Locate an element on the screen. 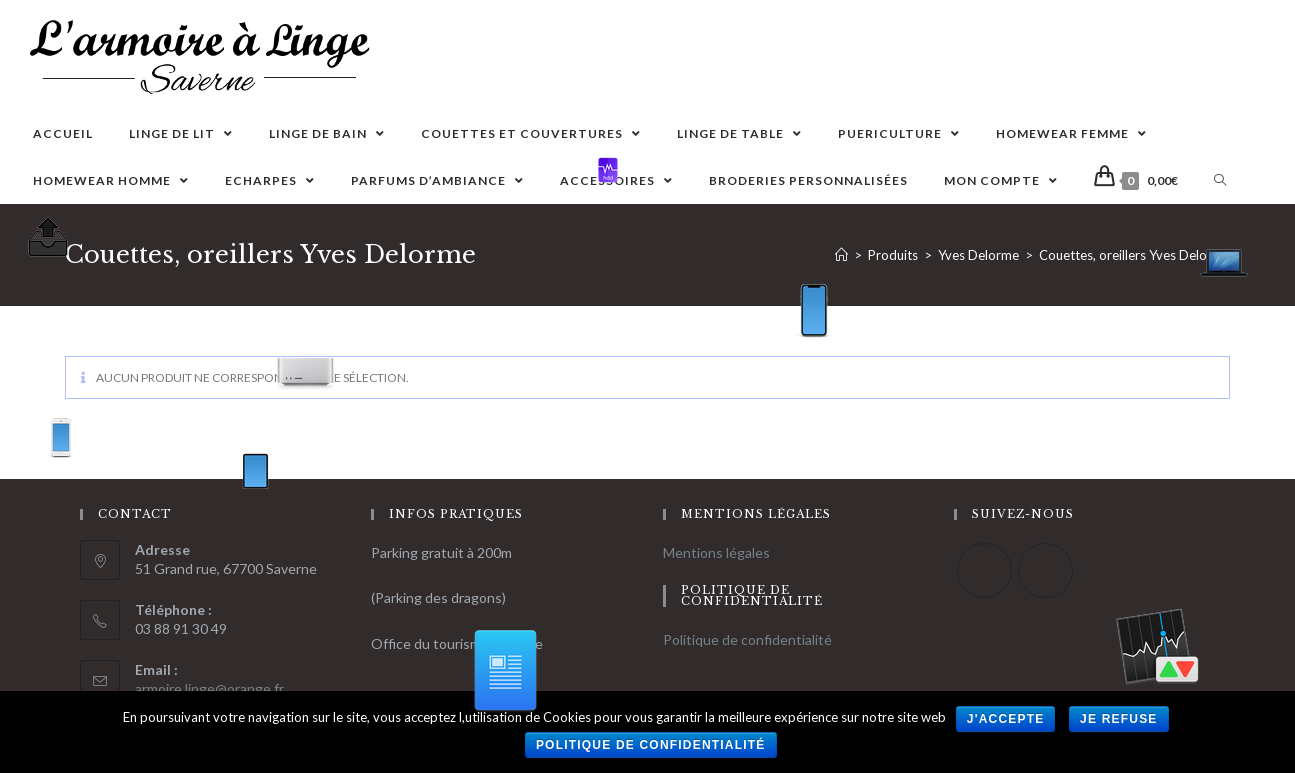 This screenshot has height=773, width=1295. iPhone 11 or 12 device icon is located at coordinates (814, 311).